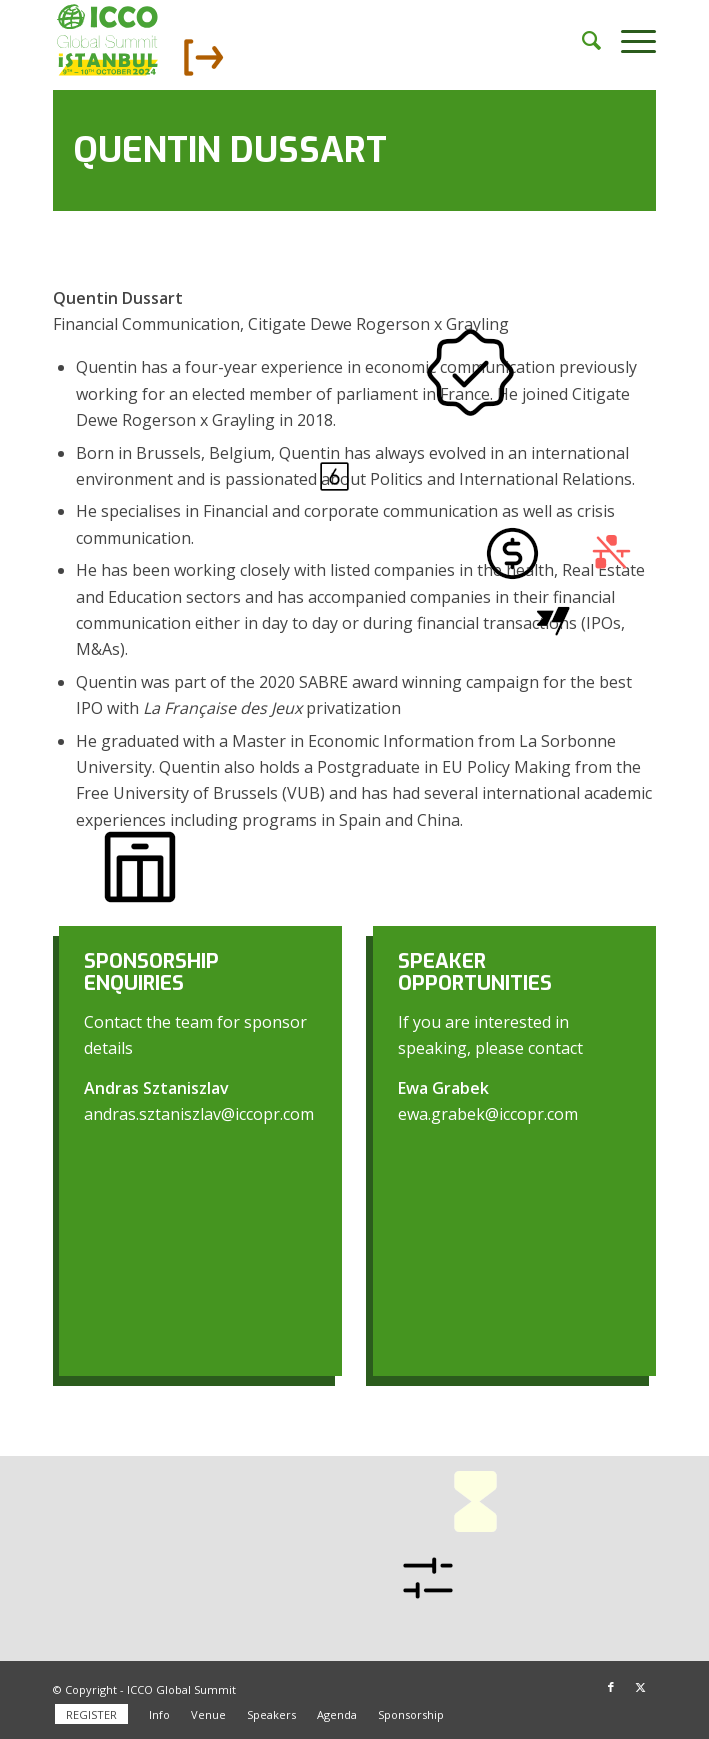 The image size is (709, 1739). What do you see at coordinates (202, 57) in the screenshot?
I see `log out of your account` at bounding box center [202, 57].